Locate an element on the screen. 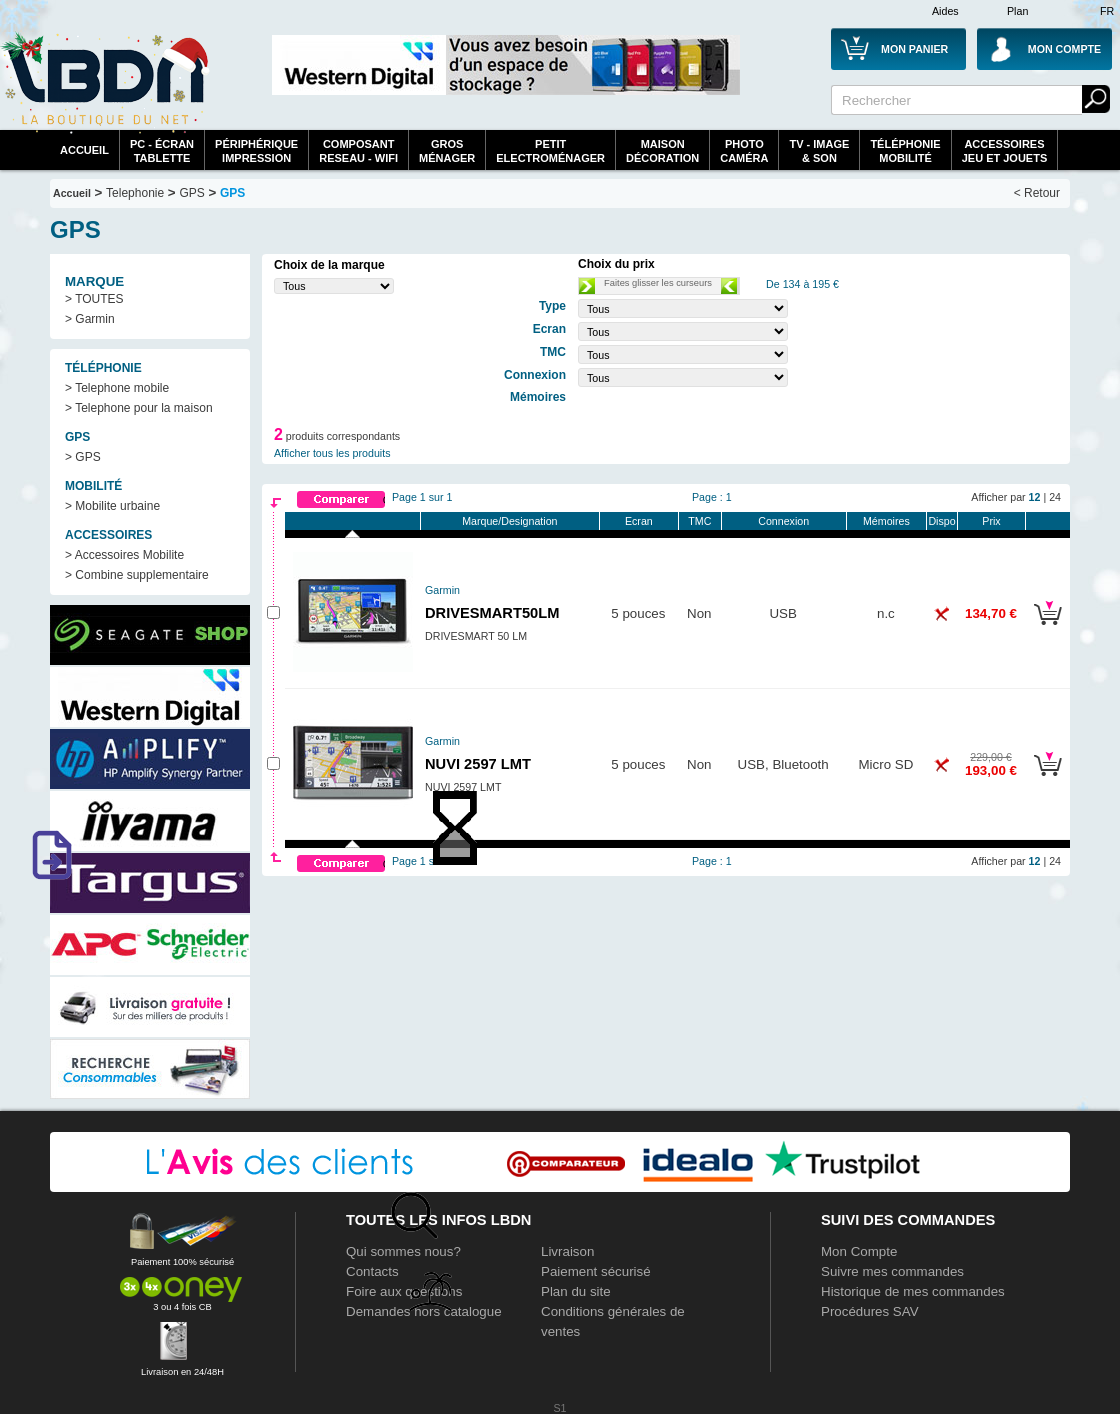 This screenshot has height=1414, width=1120. search for content is located at coordinates (414, 1215).